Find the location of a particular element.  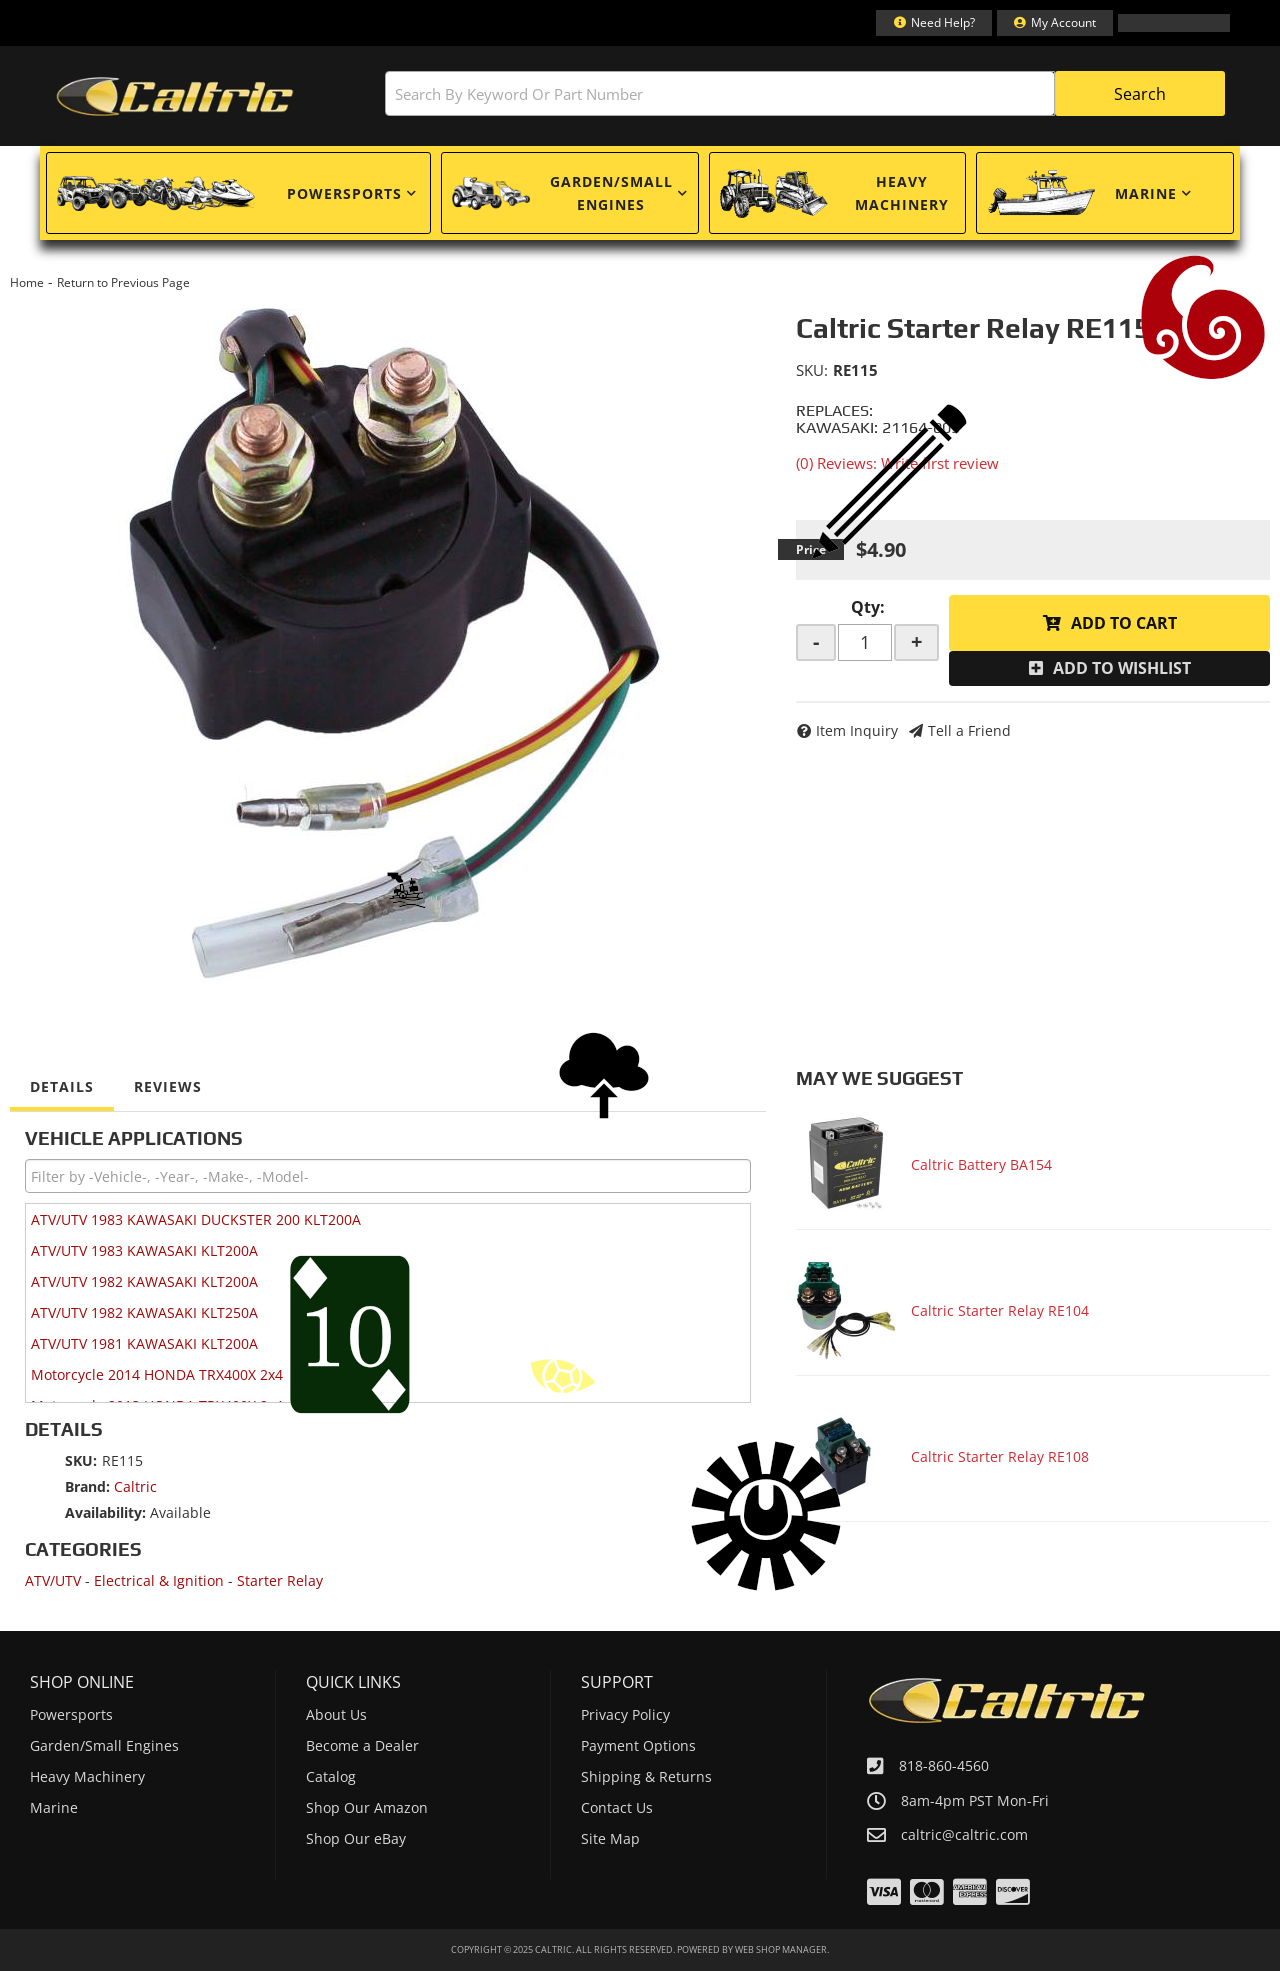

abstract sun or radiant energy symbol is located at coordinates (766, 1516).